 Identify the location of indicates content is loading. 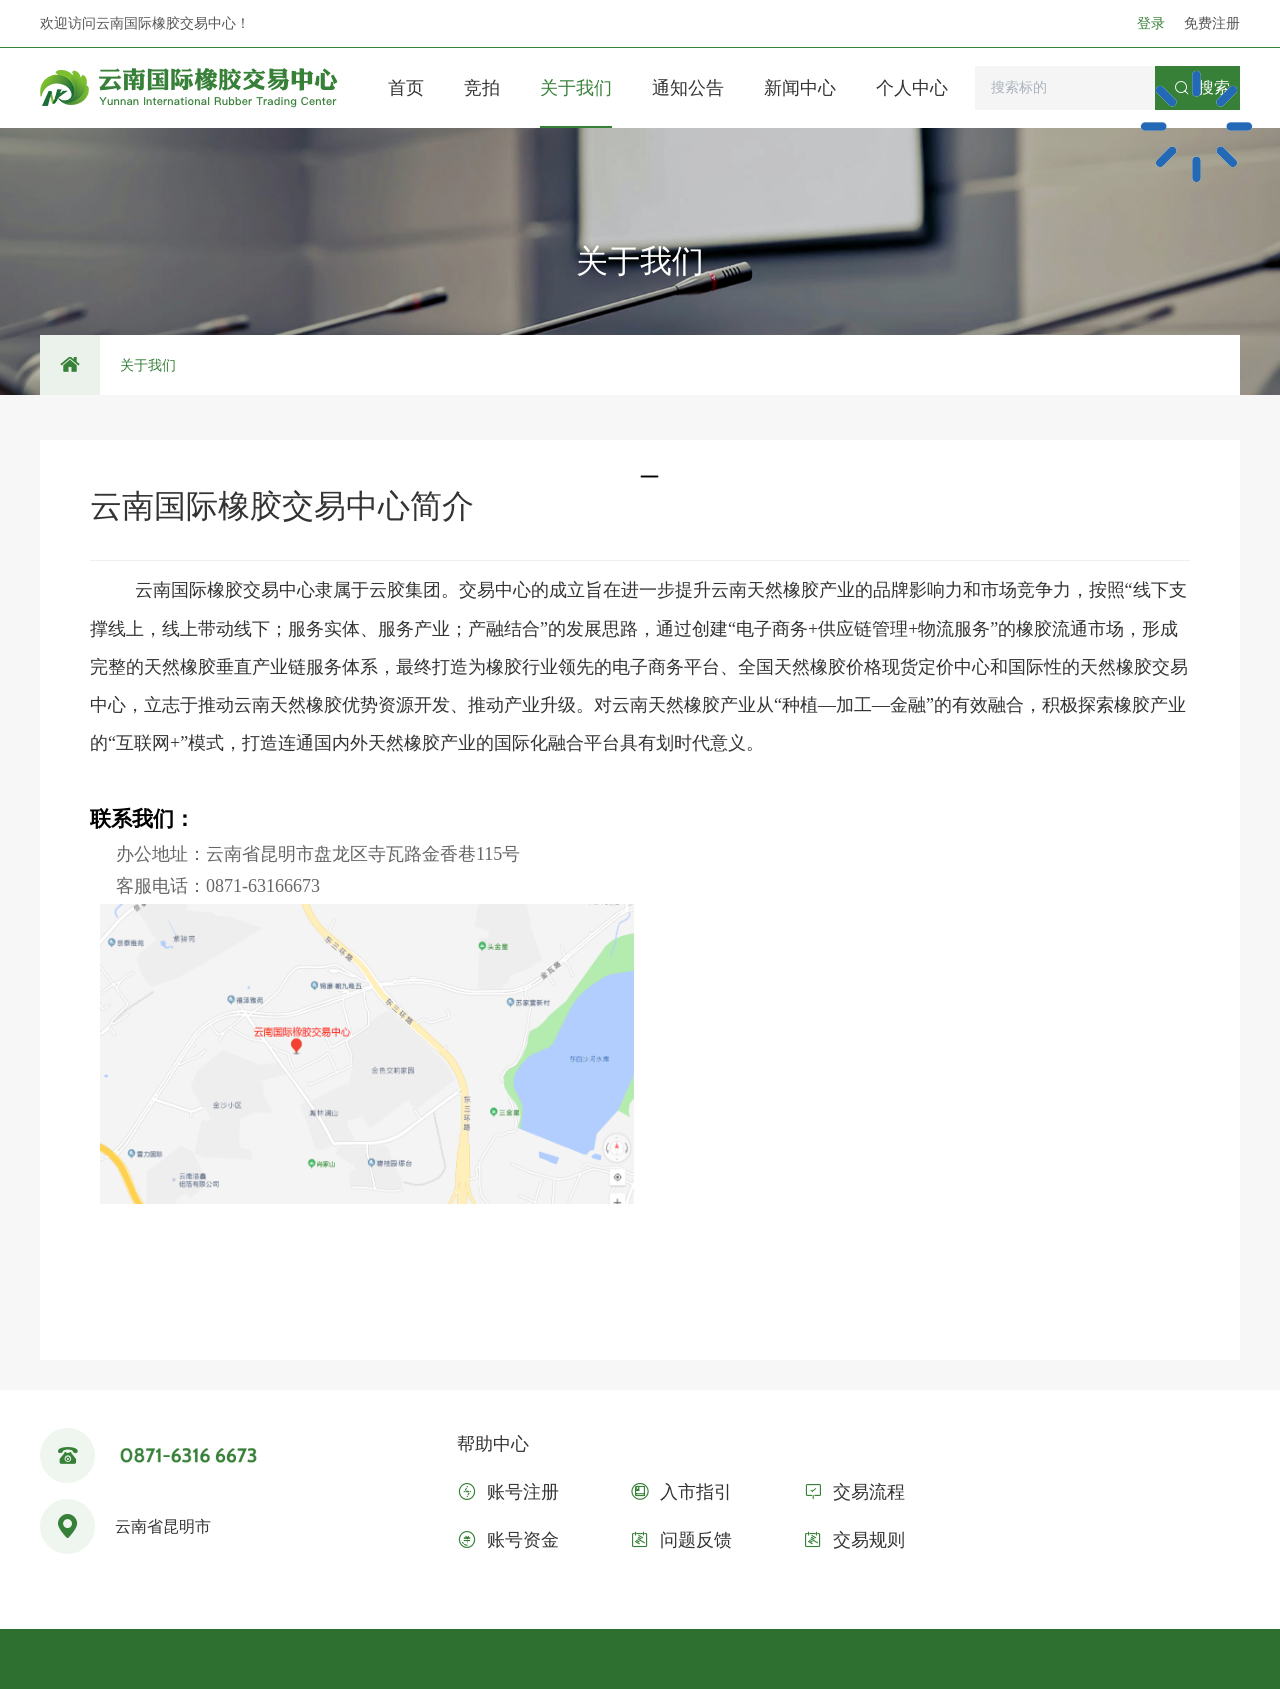
(1196, 126).